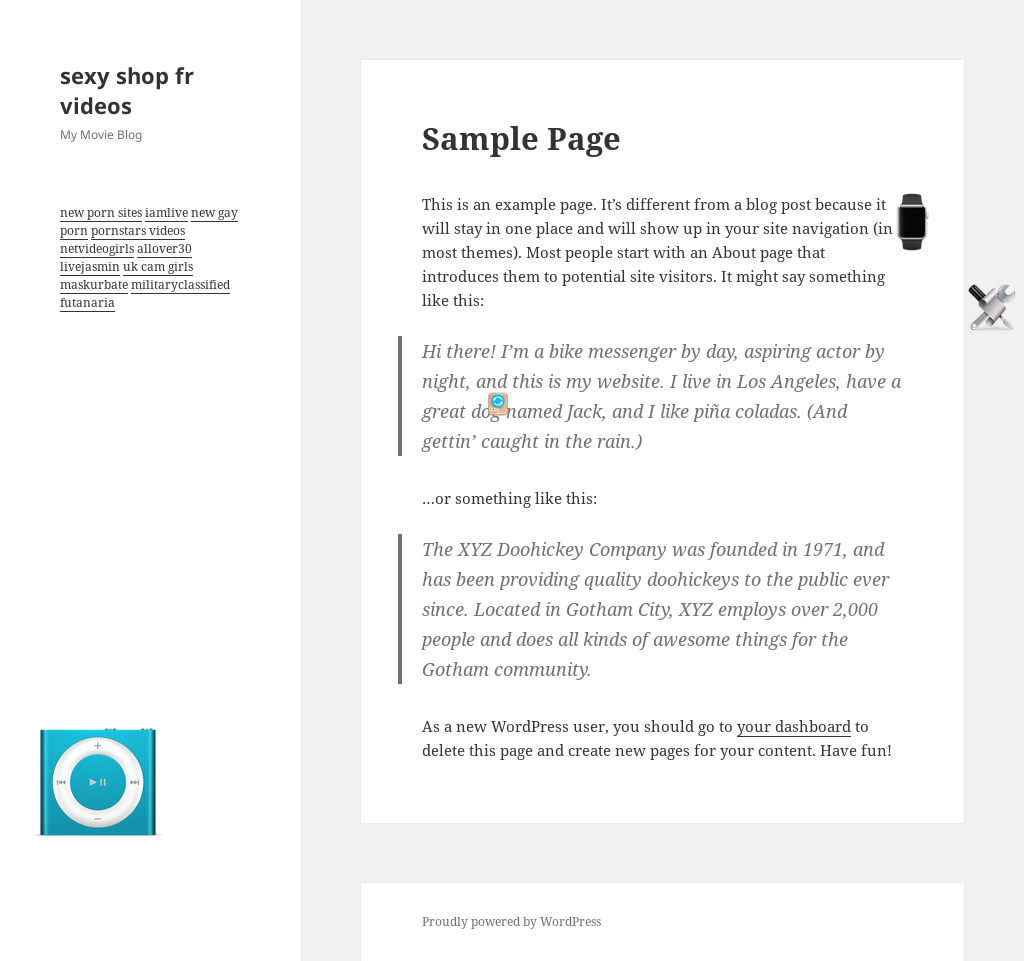 This screenshot has height=961, width=1024. Describe the element at coordinates (98, 782) in the screenshot. I see `iPod shuffle device connected` at that location.